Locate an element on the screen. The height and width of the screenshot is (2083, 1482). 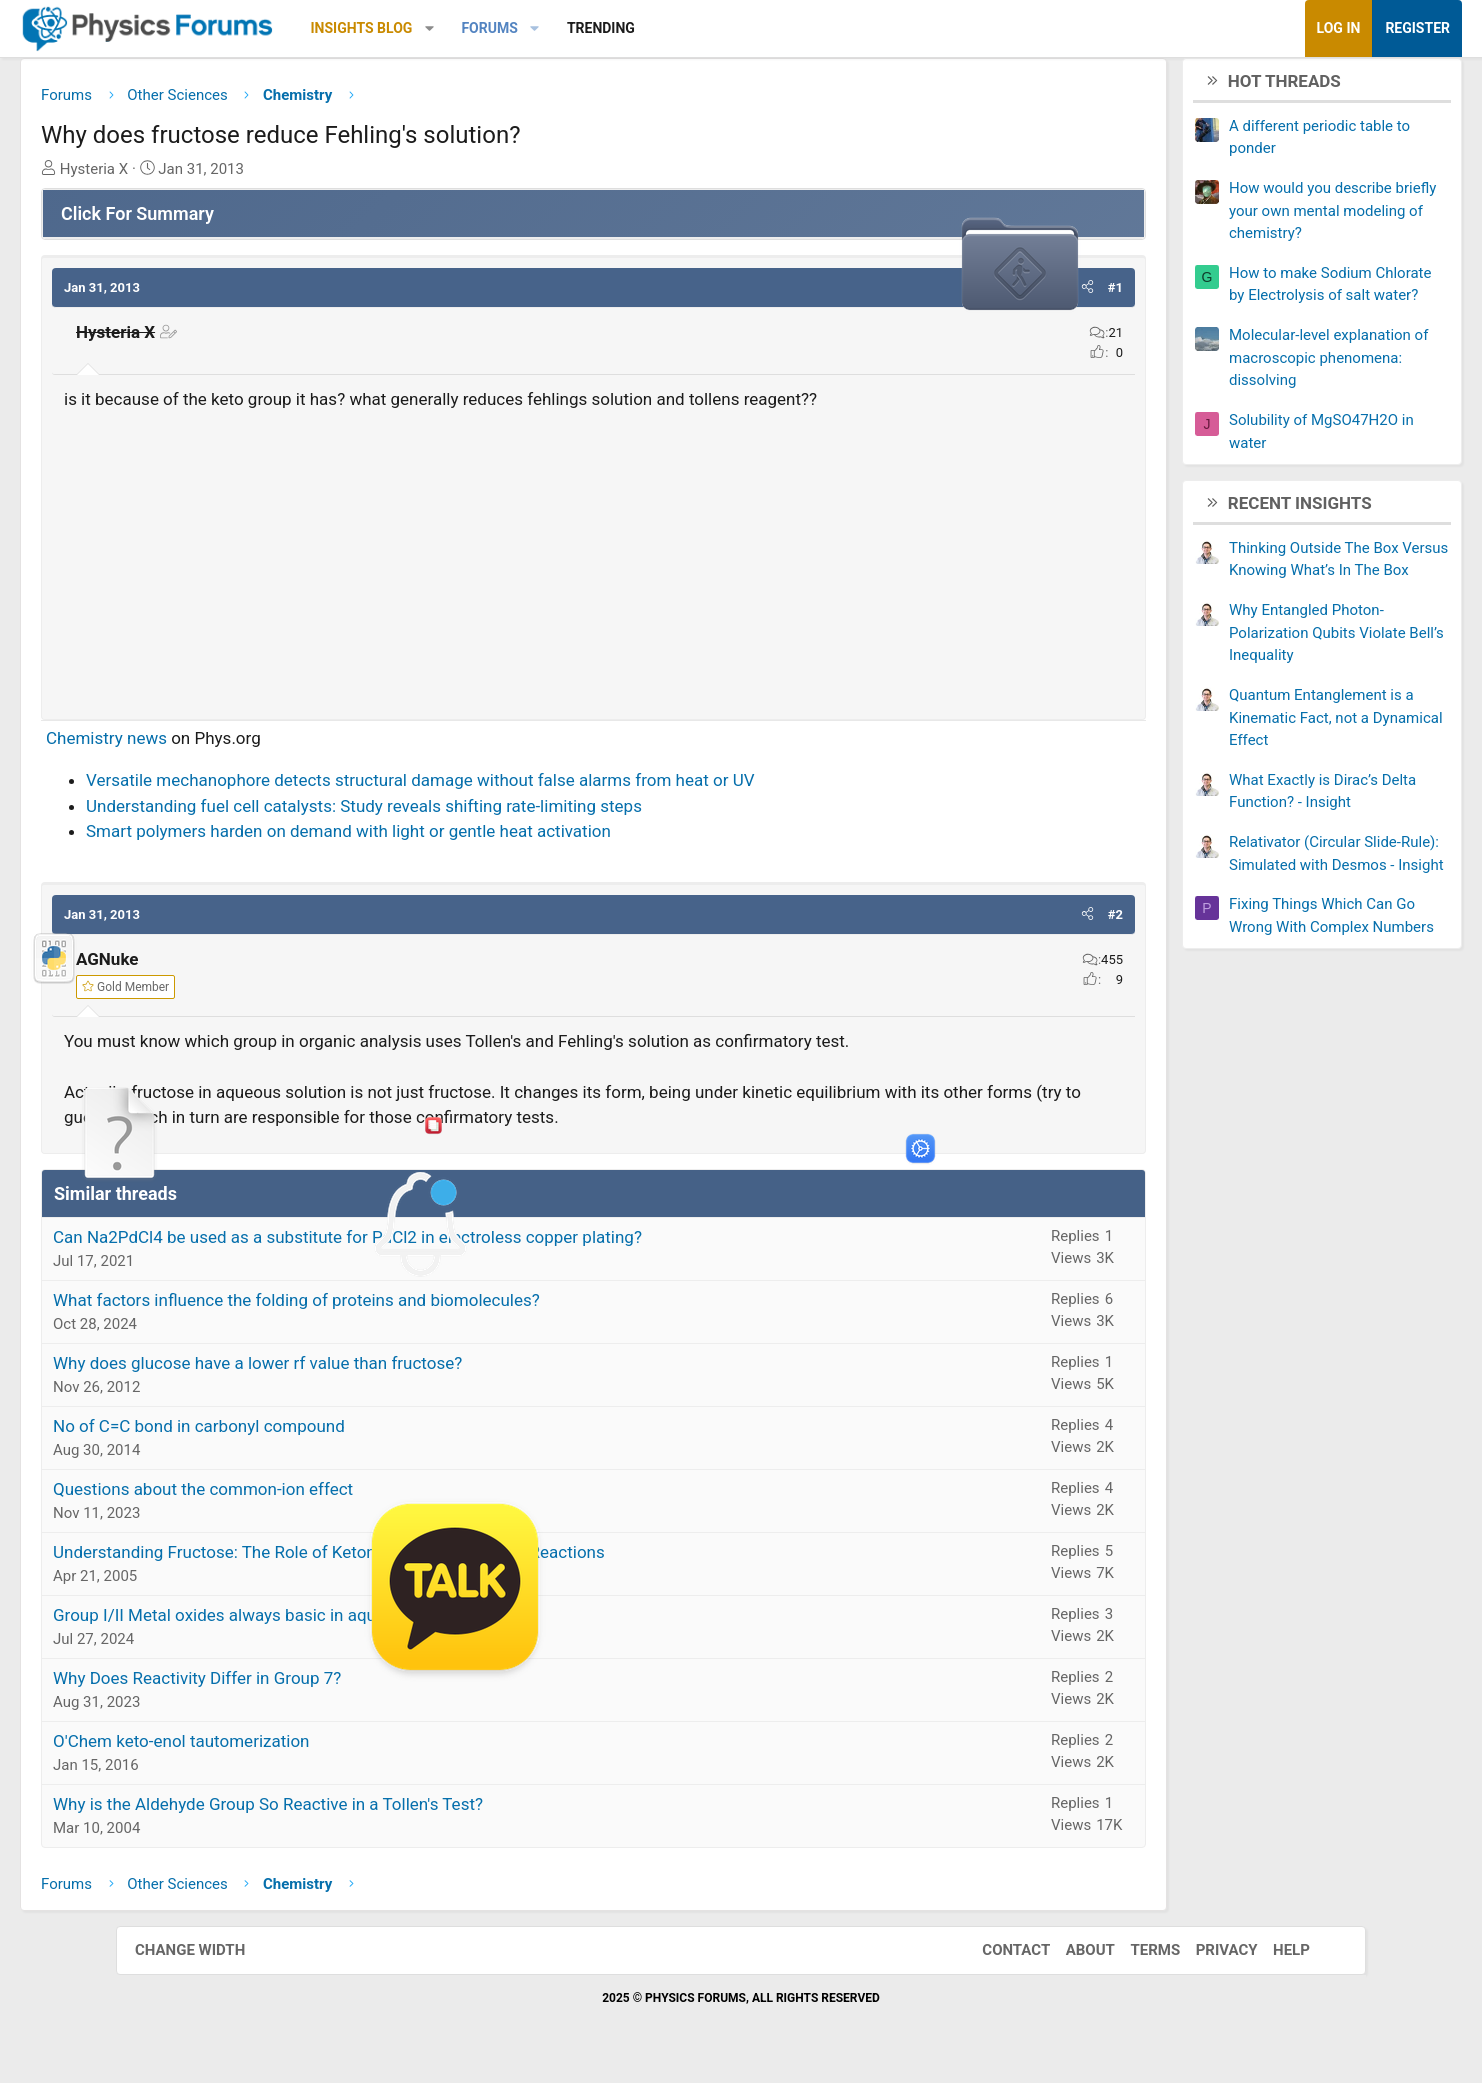
indicates new notifications available is located at coordinates (420, 1224).